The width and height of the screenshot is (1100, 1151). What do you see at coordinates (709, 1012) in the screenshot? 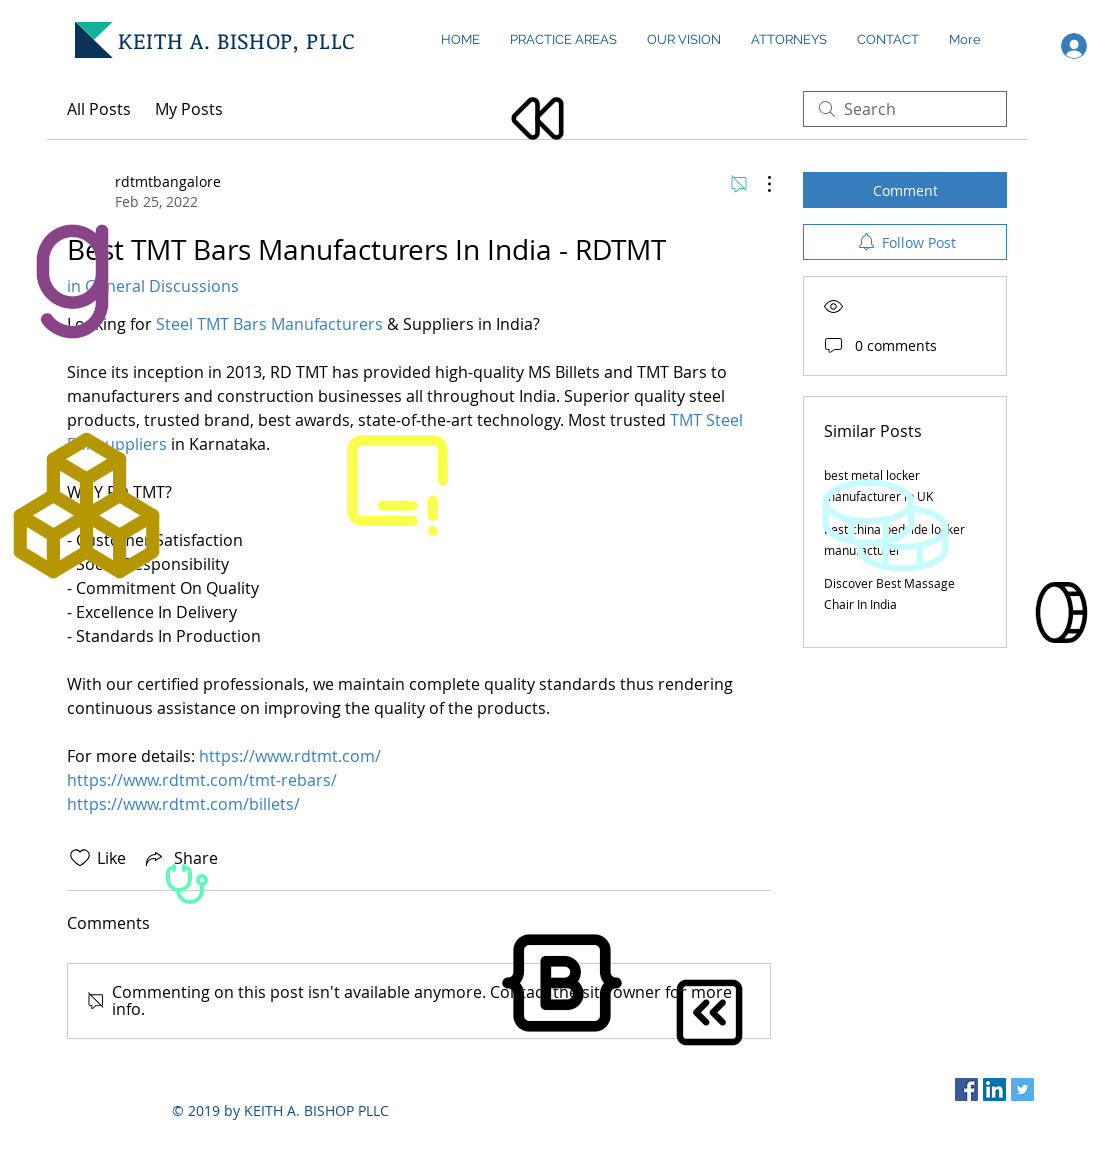
I see `go back to previous section` at bounding box center [709, 1012].